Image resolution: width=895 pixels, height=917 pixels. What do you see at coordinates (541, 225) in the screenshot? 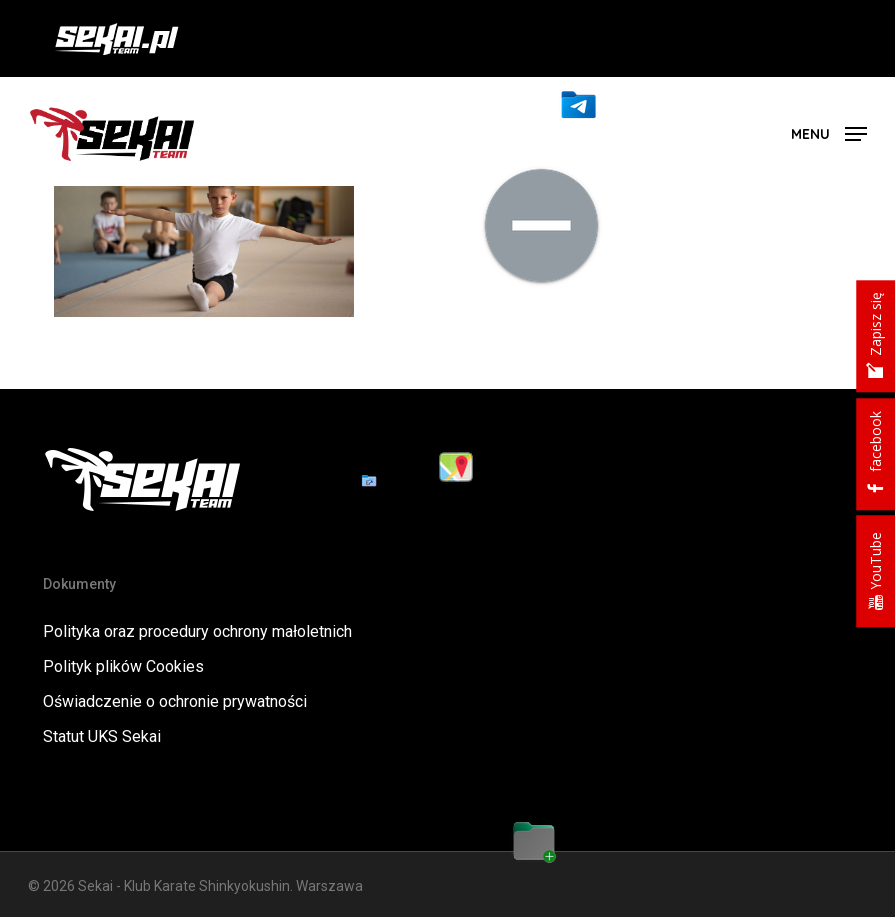
I see `indicates file excluded from dropbox selective sync` at bounding box center [541, 225].